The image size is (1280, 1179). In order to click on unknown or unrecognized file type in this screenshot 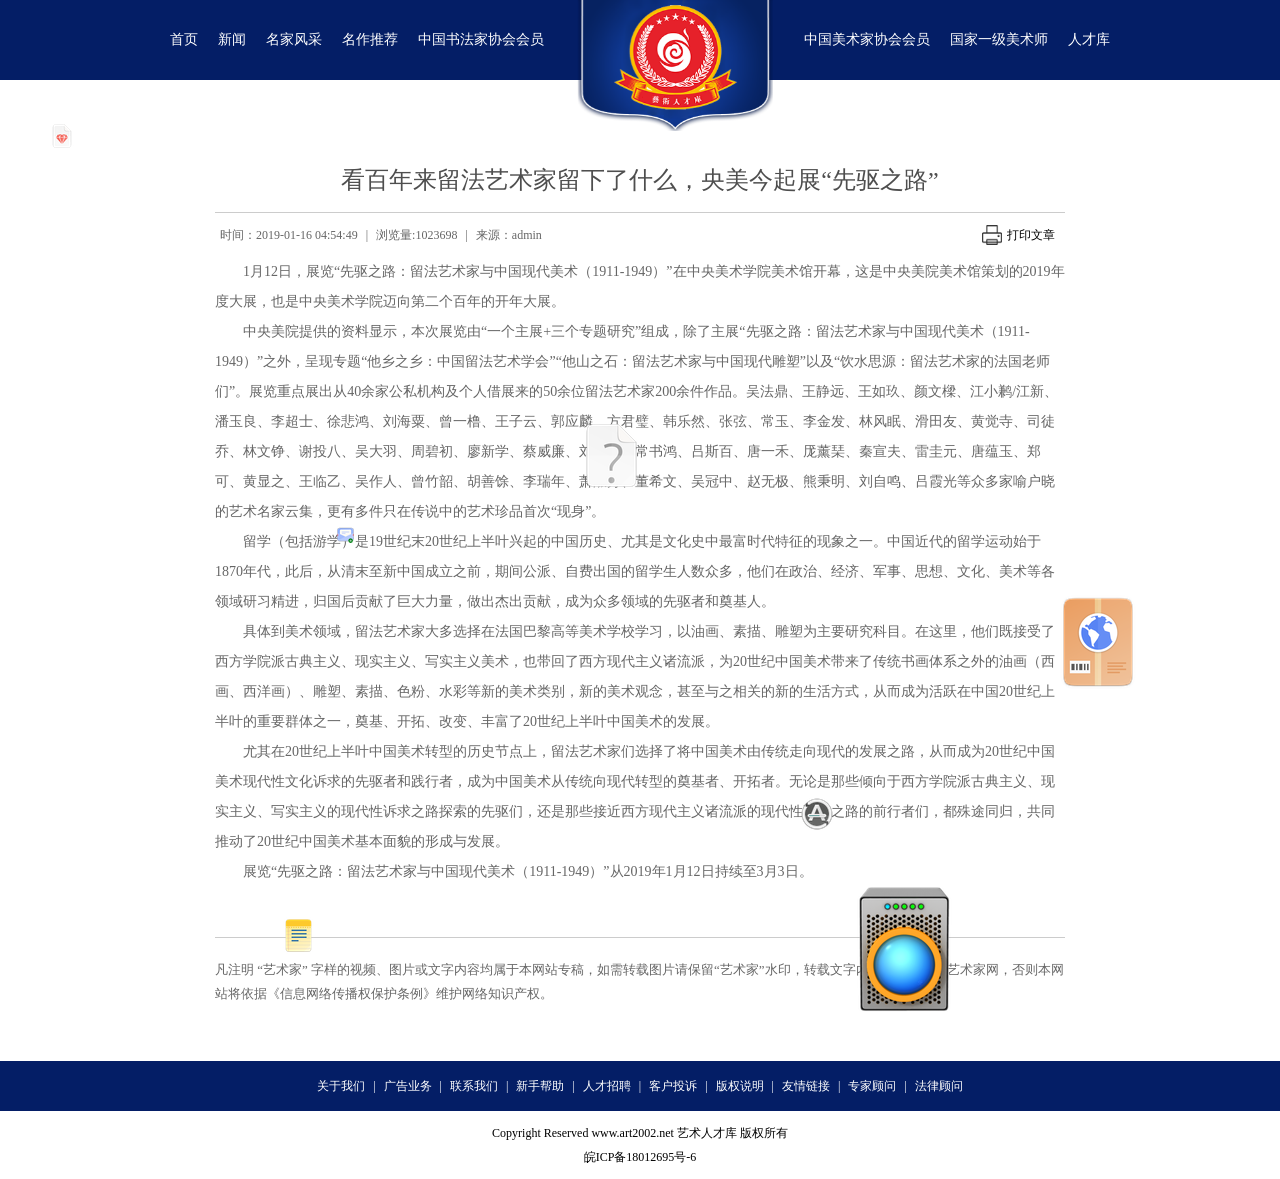, I will do `click(611, 455)`.